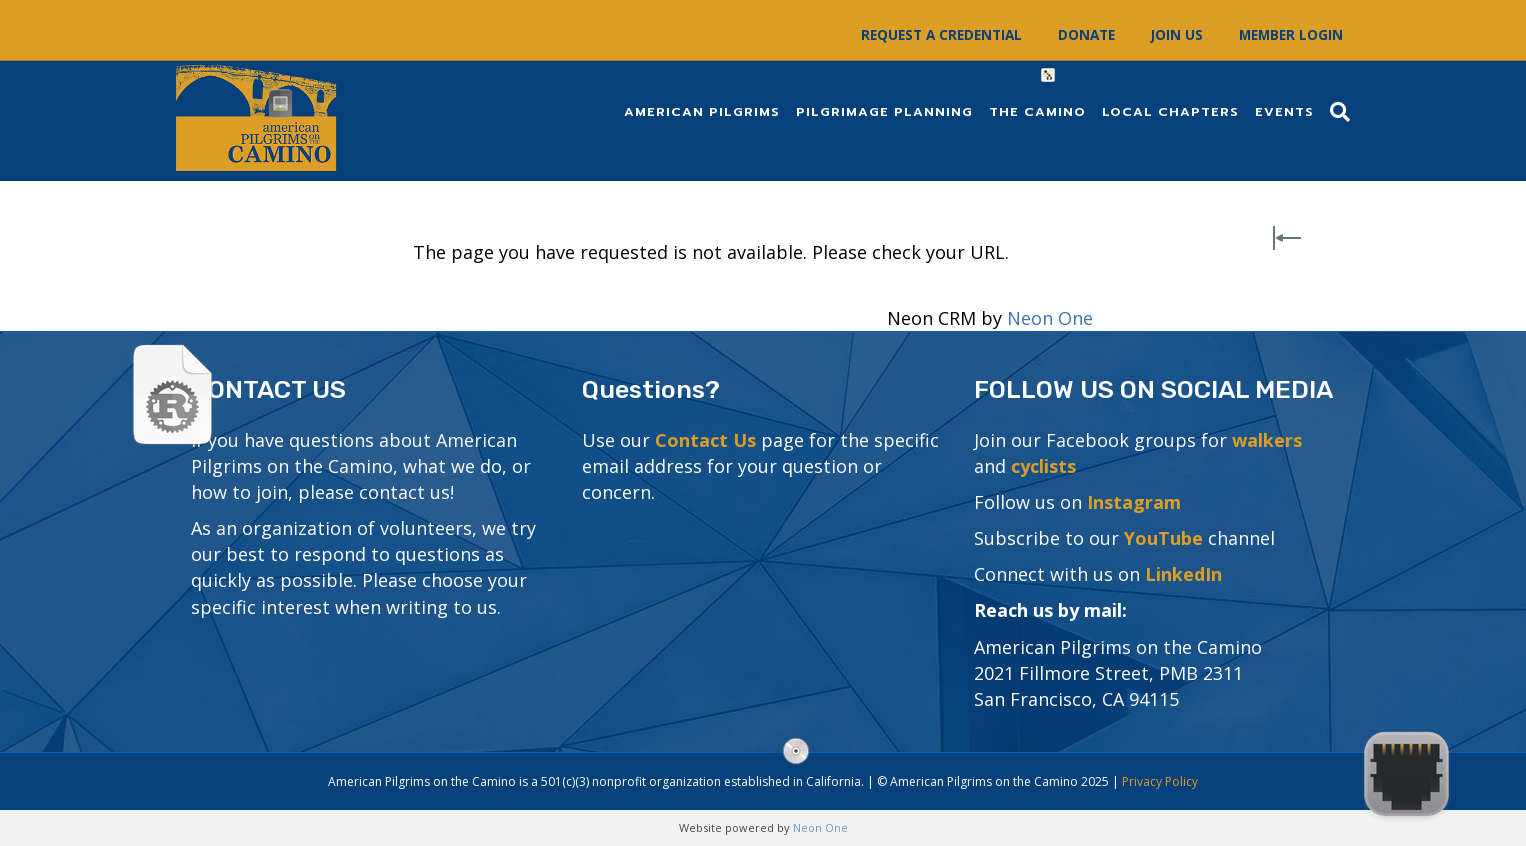 This screenshot has height=846, width=1526. I want to click on go to the first item in a list or sequence, so click(1287, 238).